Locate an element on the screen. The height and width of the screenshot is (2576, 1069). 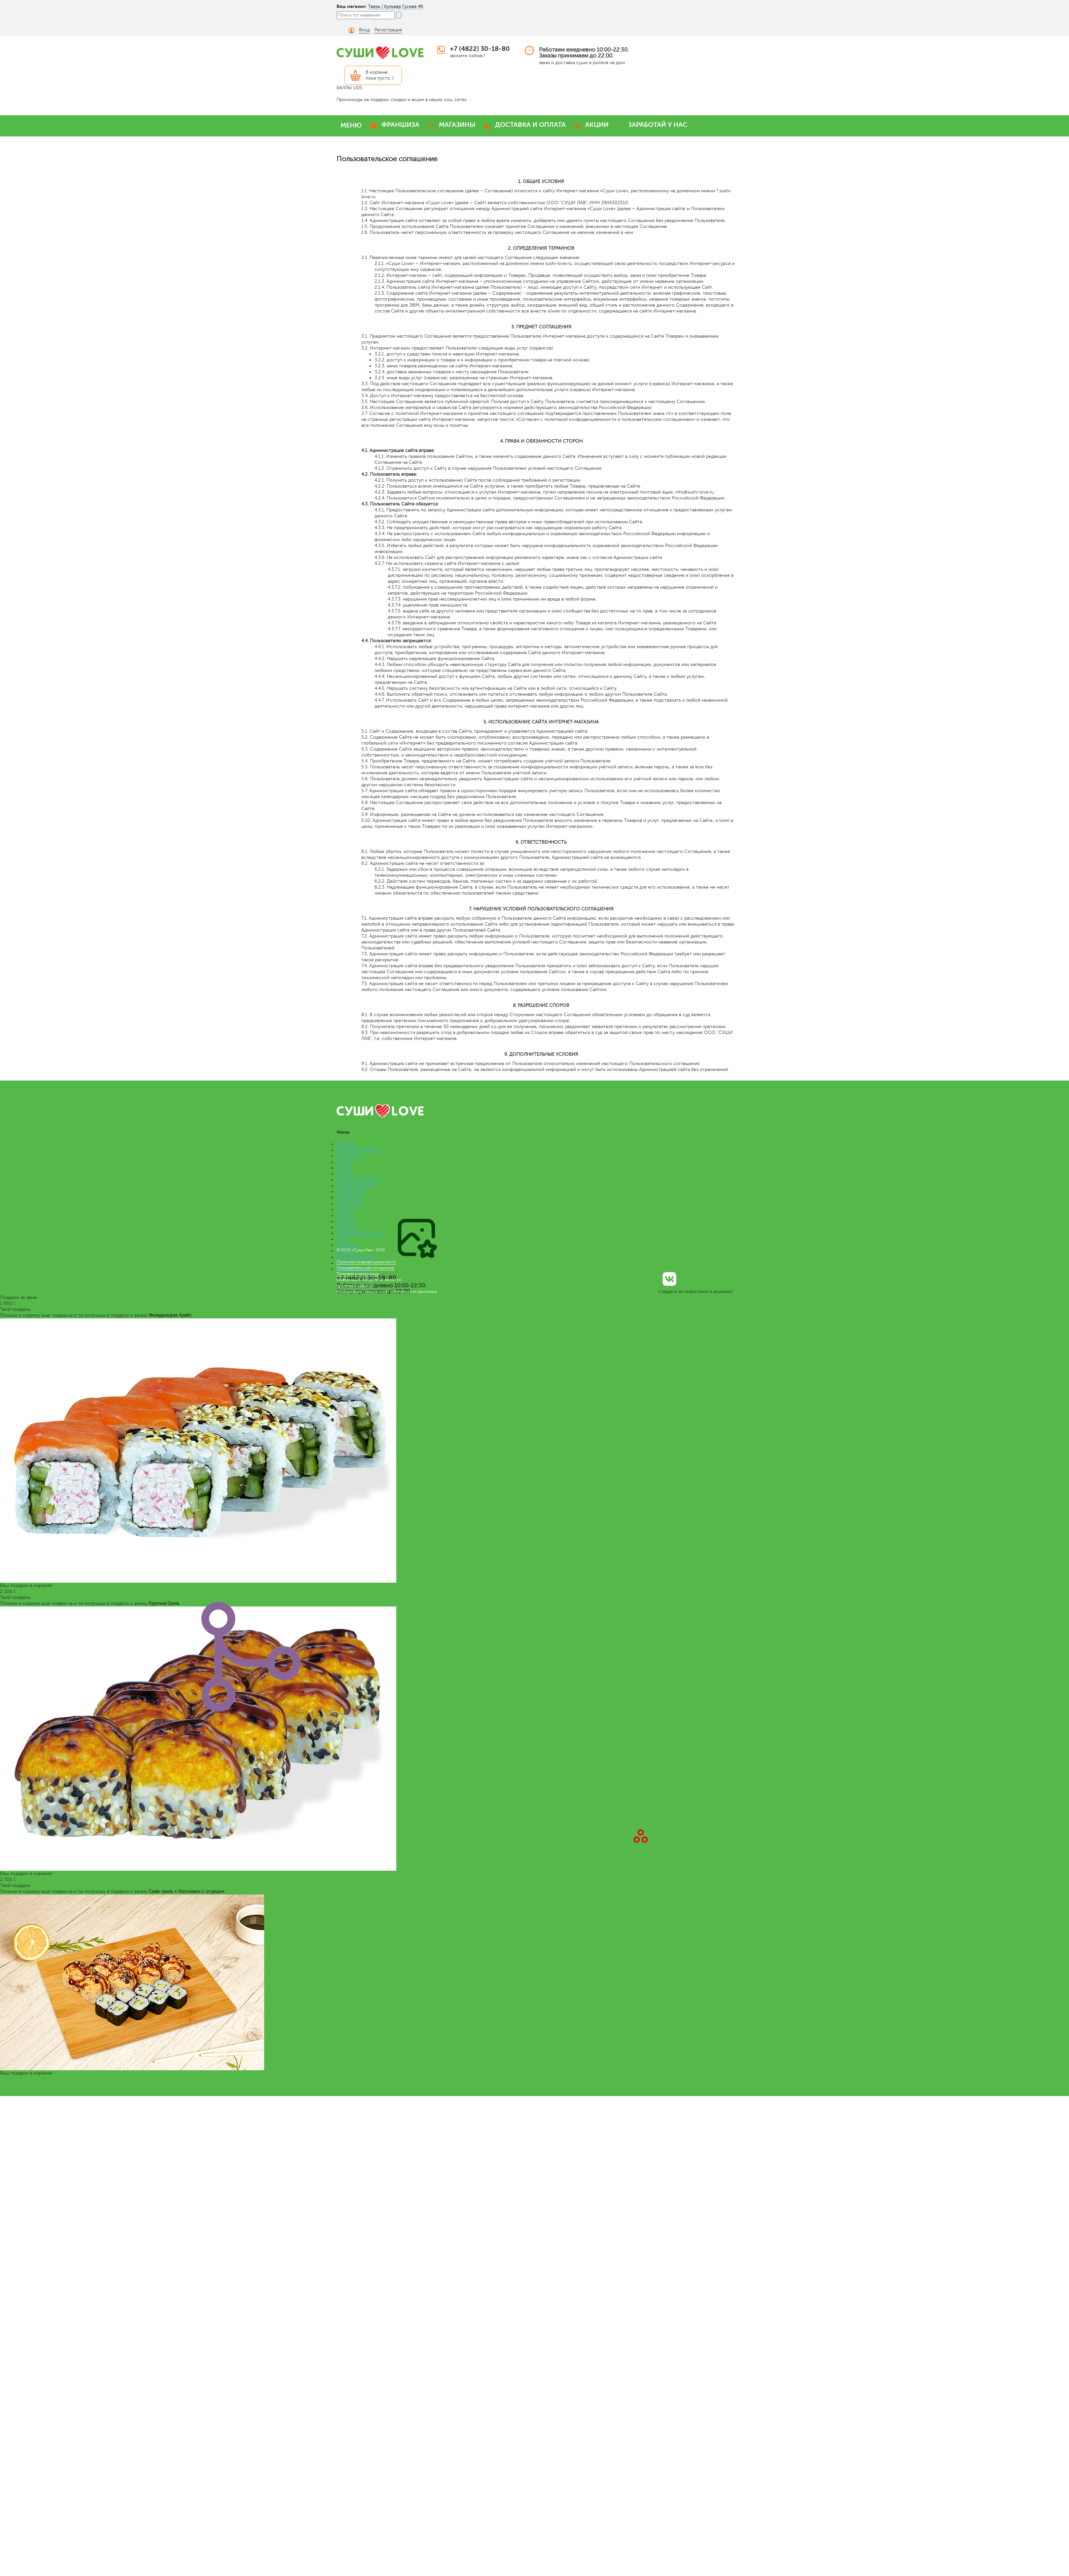
add photo to favorites is located at coordinates (416, 1237).